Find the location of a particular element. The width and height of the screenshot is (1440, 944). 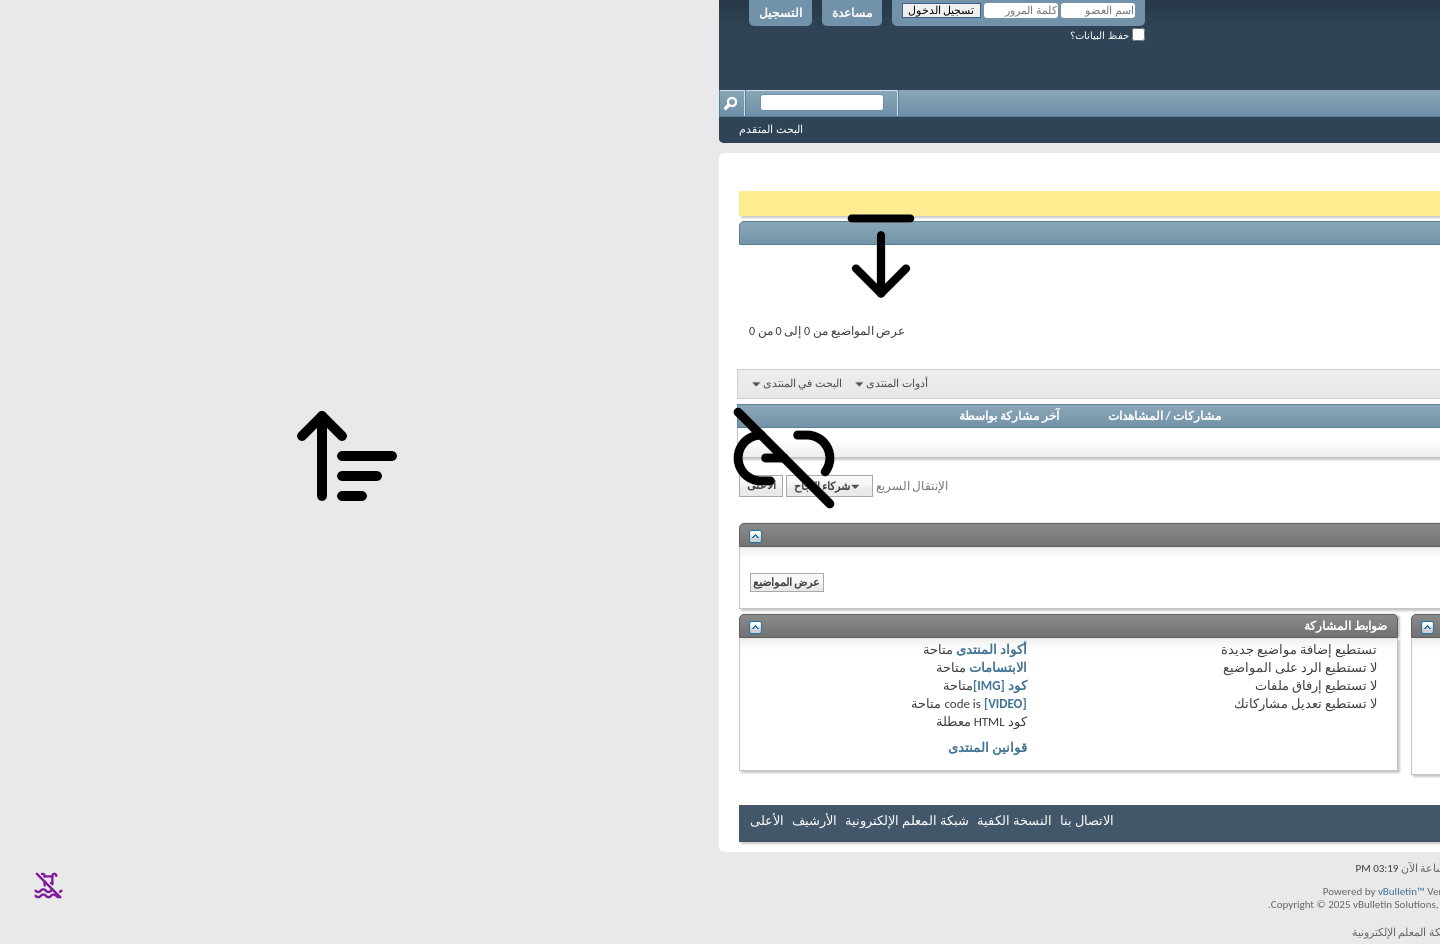

pool closed or unavailable is located at coordinates (48, 885).